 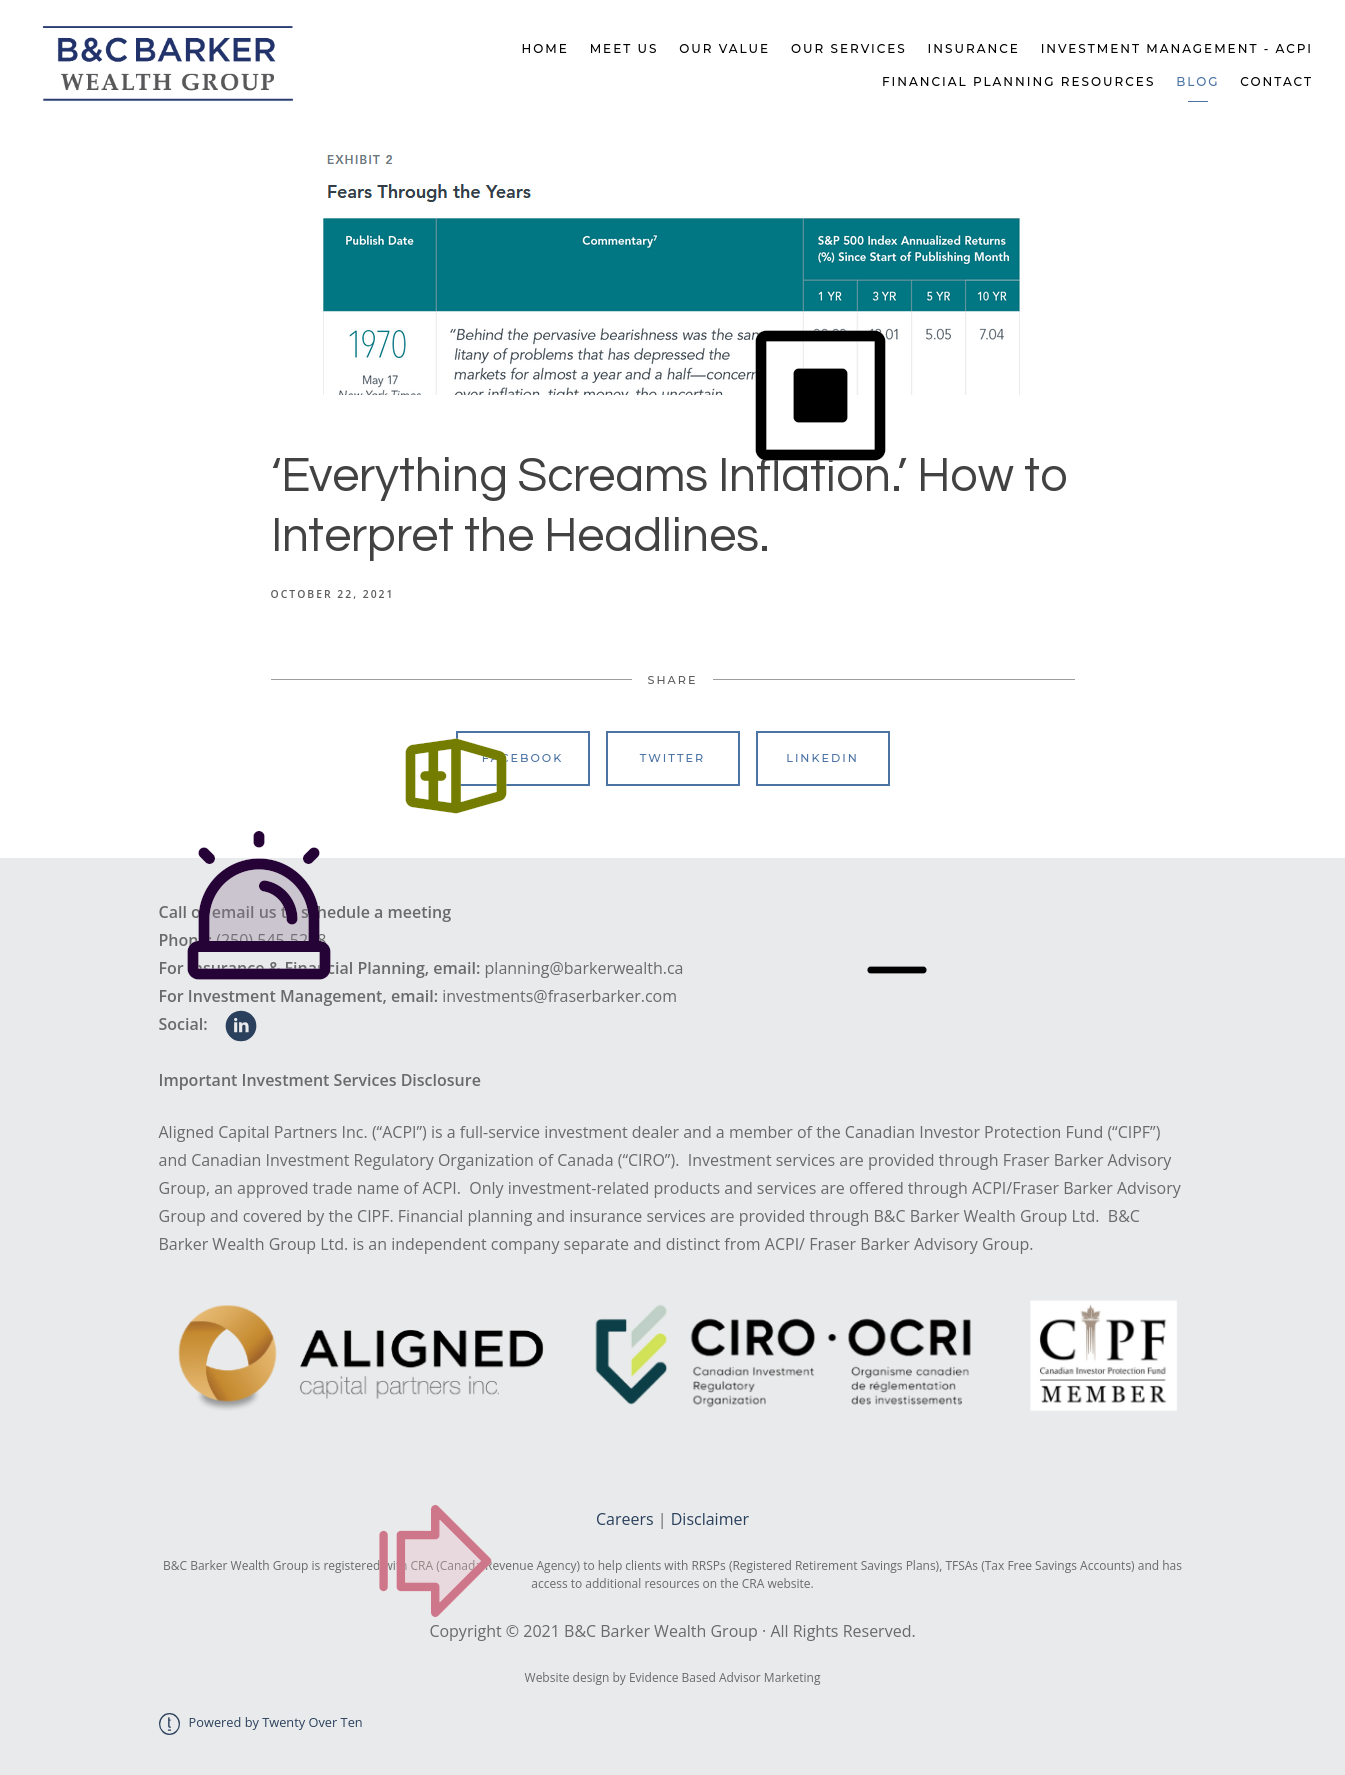 I want to click on stop or halt media playback, so click(x=820, y=395).